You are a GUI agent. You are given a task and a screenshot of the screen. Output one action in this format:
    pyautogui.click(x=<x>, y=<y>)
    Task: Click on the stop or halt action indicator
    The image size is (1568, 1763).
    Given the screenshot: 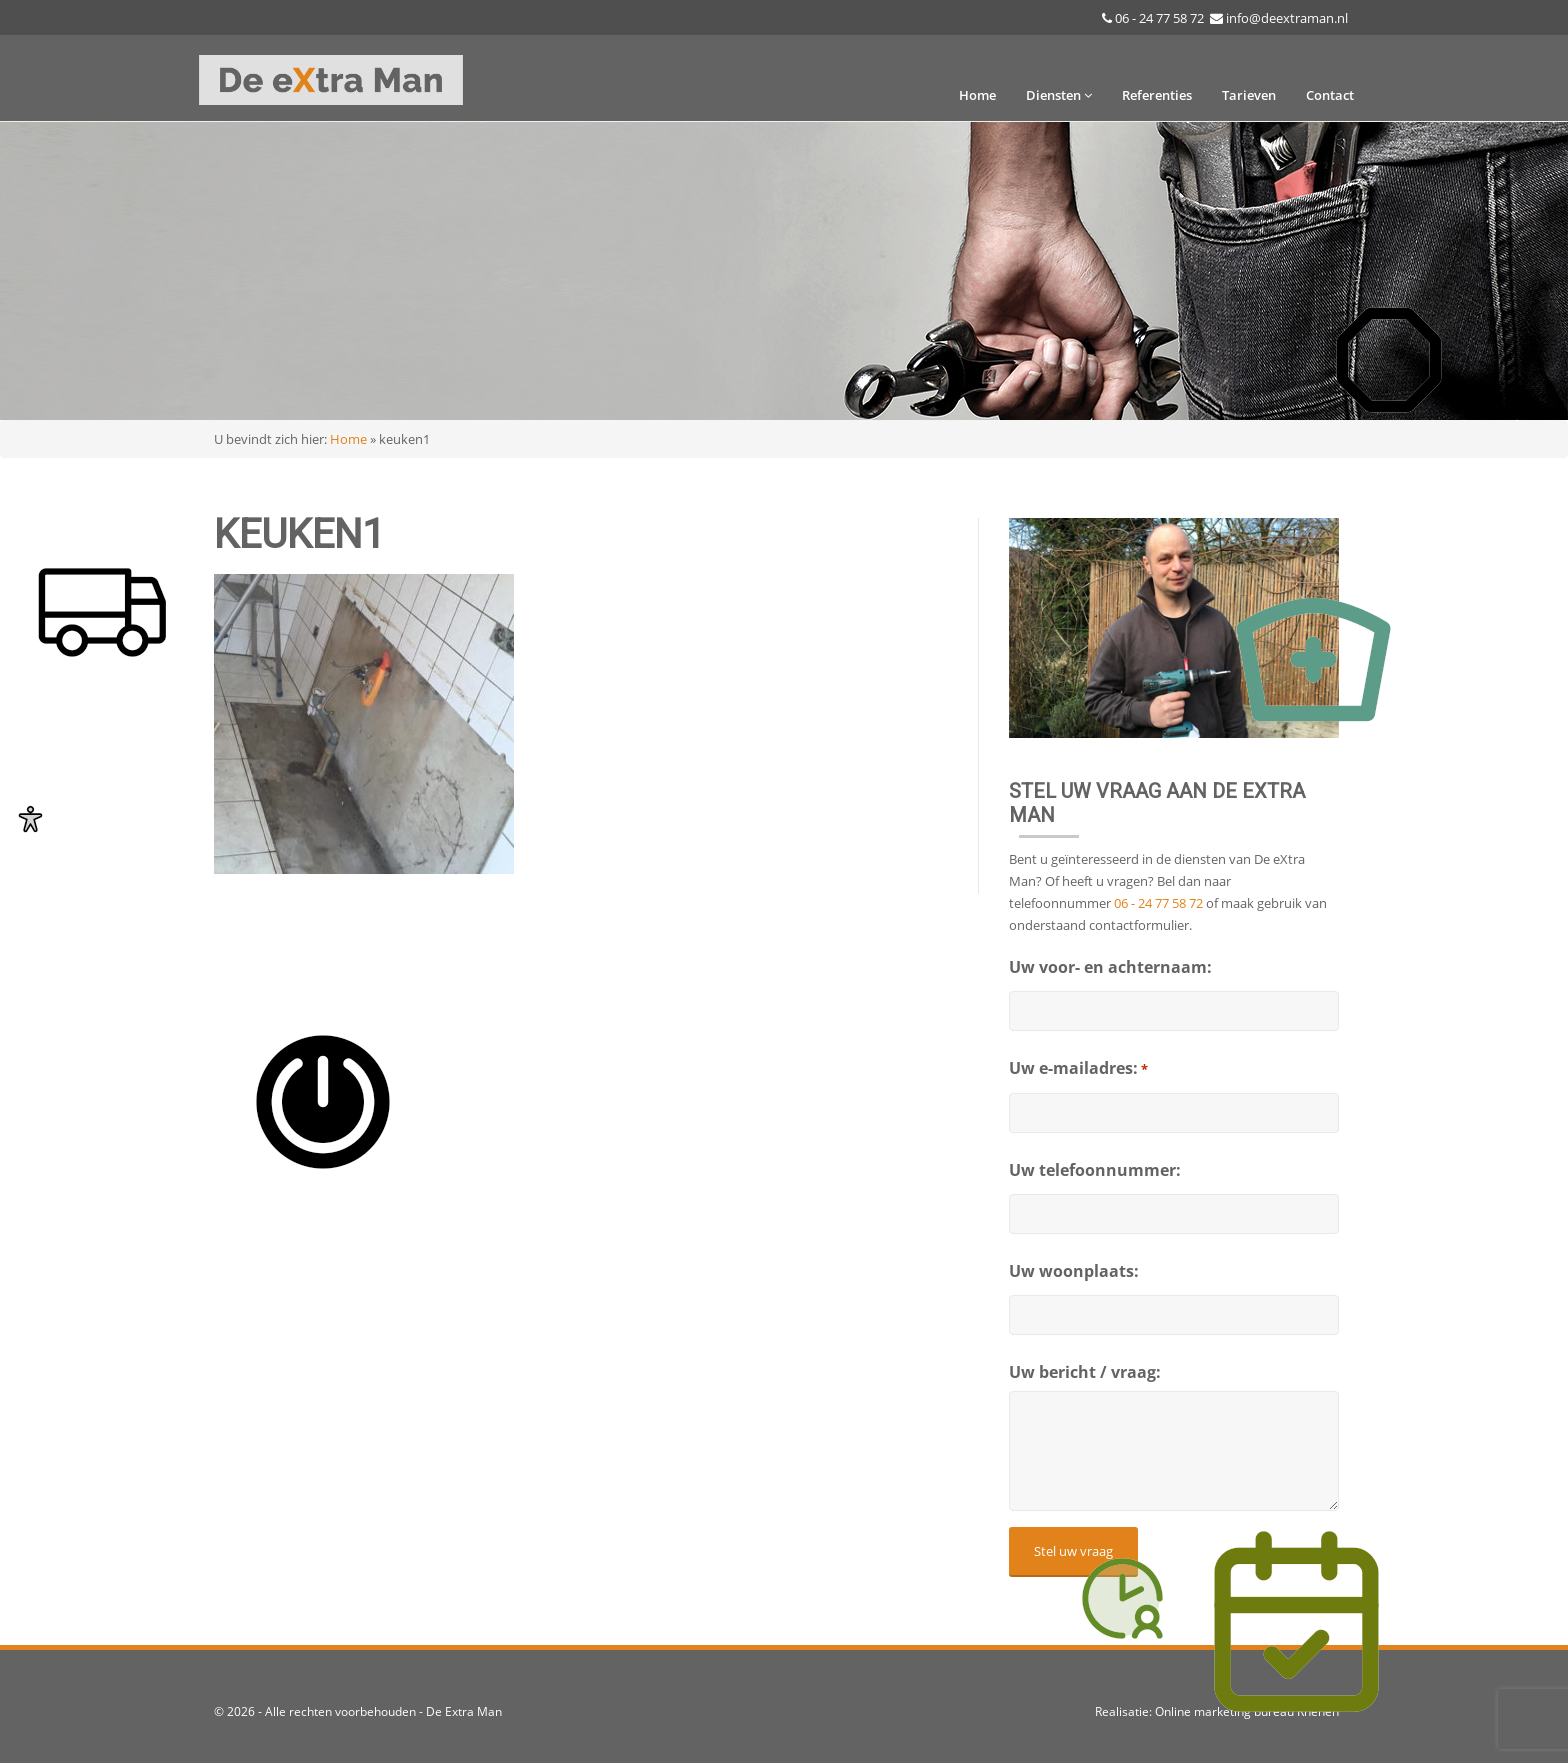 What is the action you would take?
    pyautogui.click(x=1389, y=360)
    